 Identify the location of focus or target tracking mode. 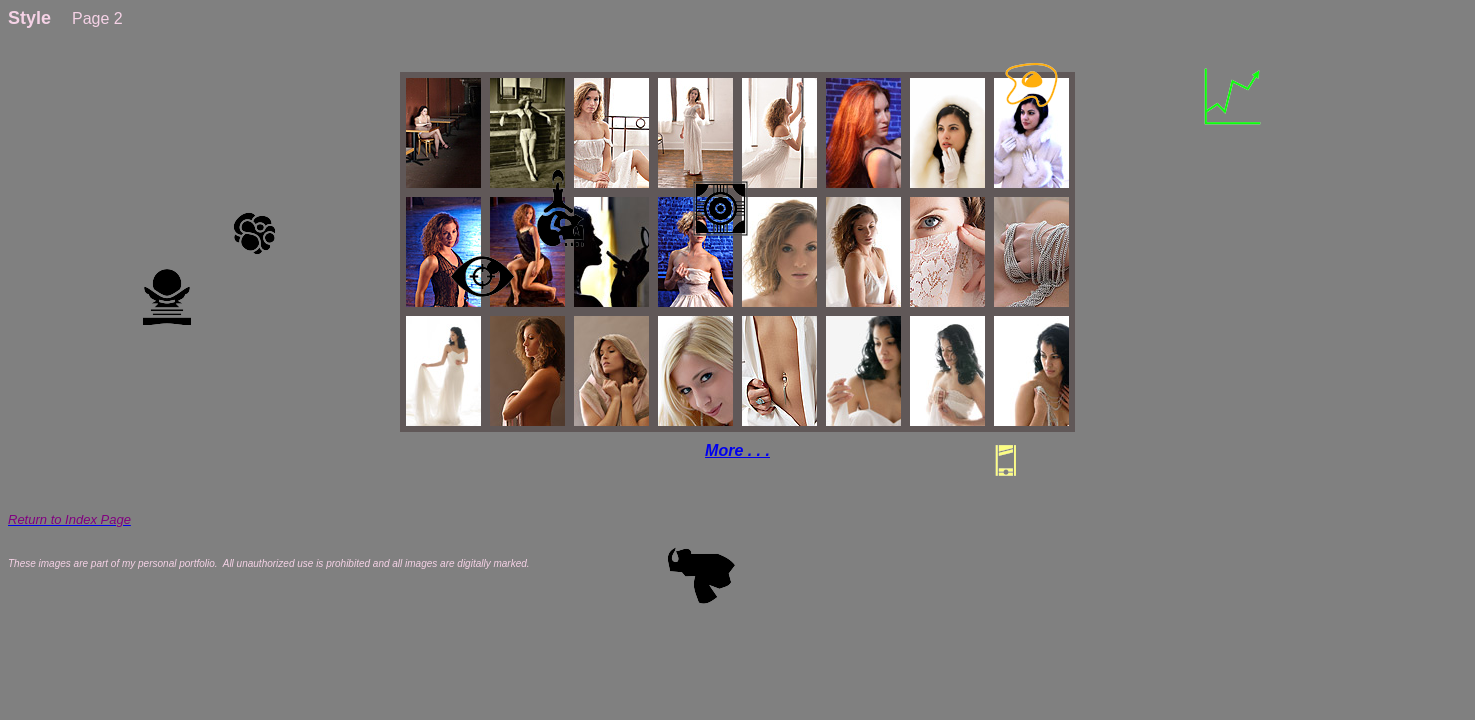
(482, 276).